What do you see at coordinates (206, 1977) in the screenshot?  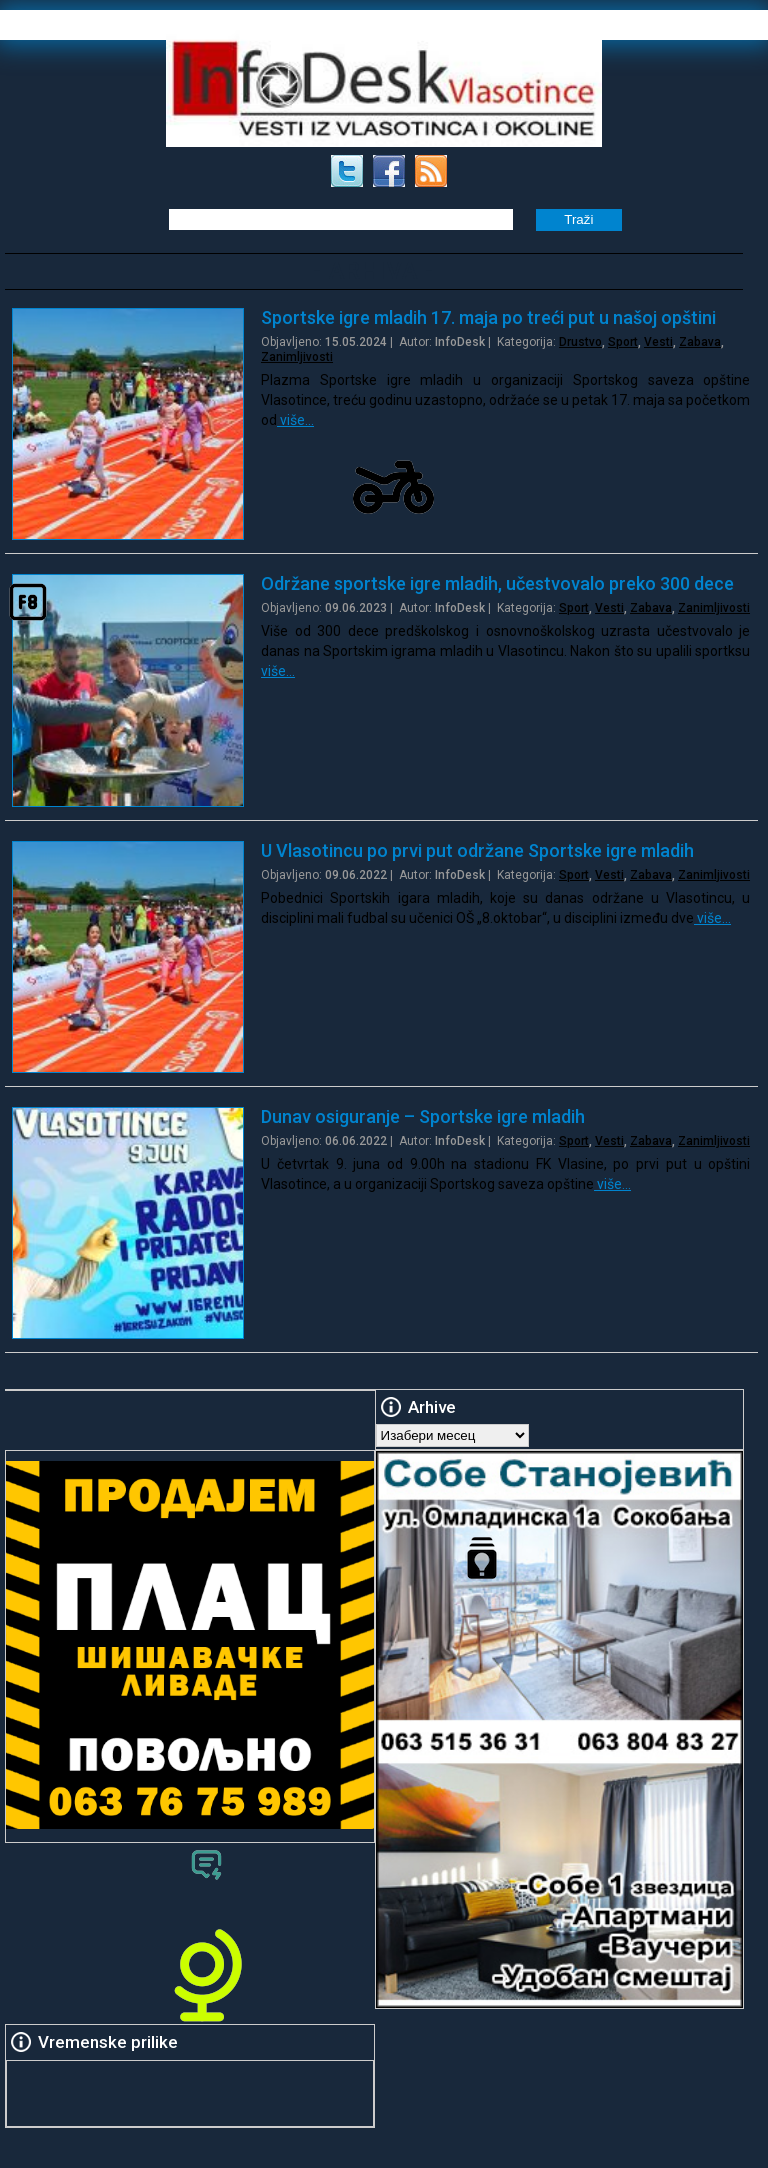 I see `access global or international settings` at bounding box center [206, 1977].